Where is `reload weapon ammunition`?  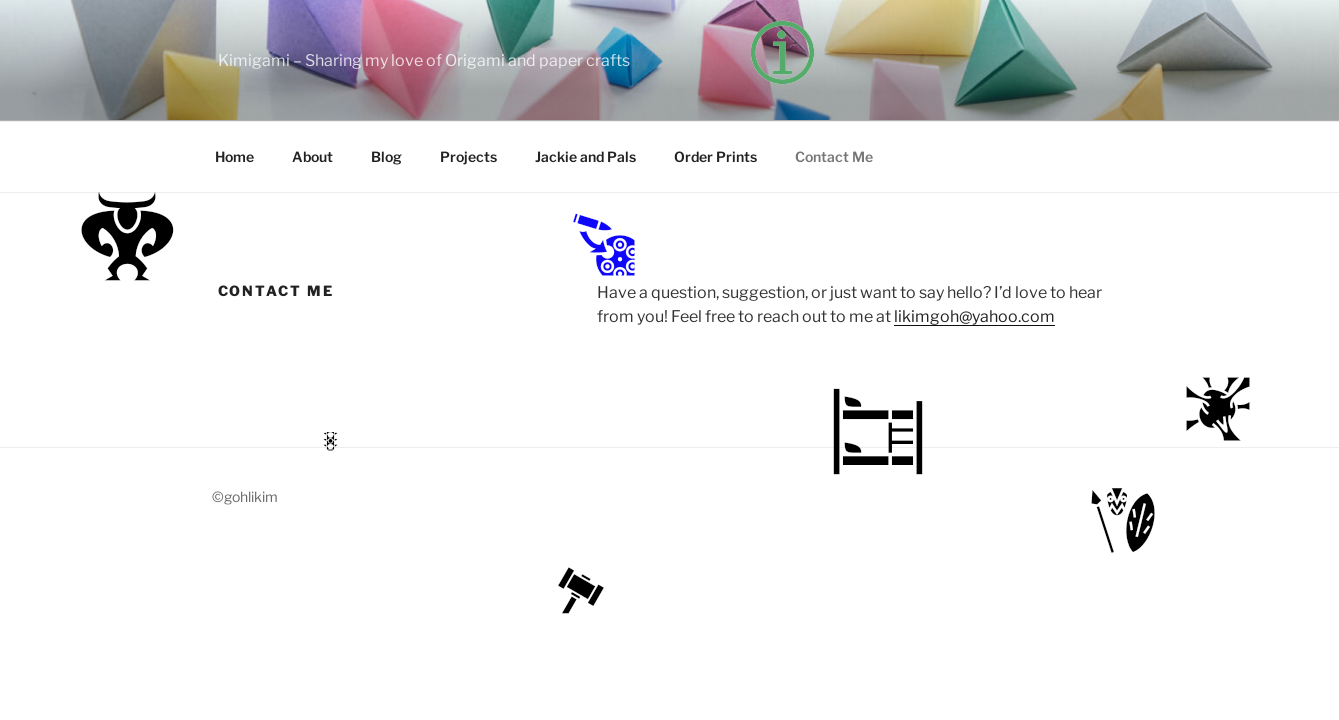
reload weapon ammunition is located at coordinates (603, 244).